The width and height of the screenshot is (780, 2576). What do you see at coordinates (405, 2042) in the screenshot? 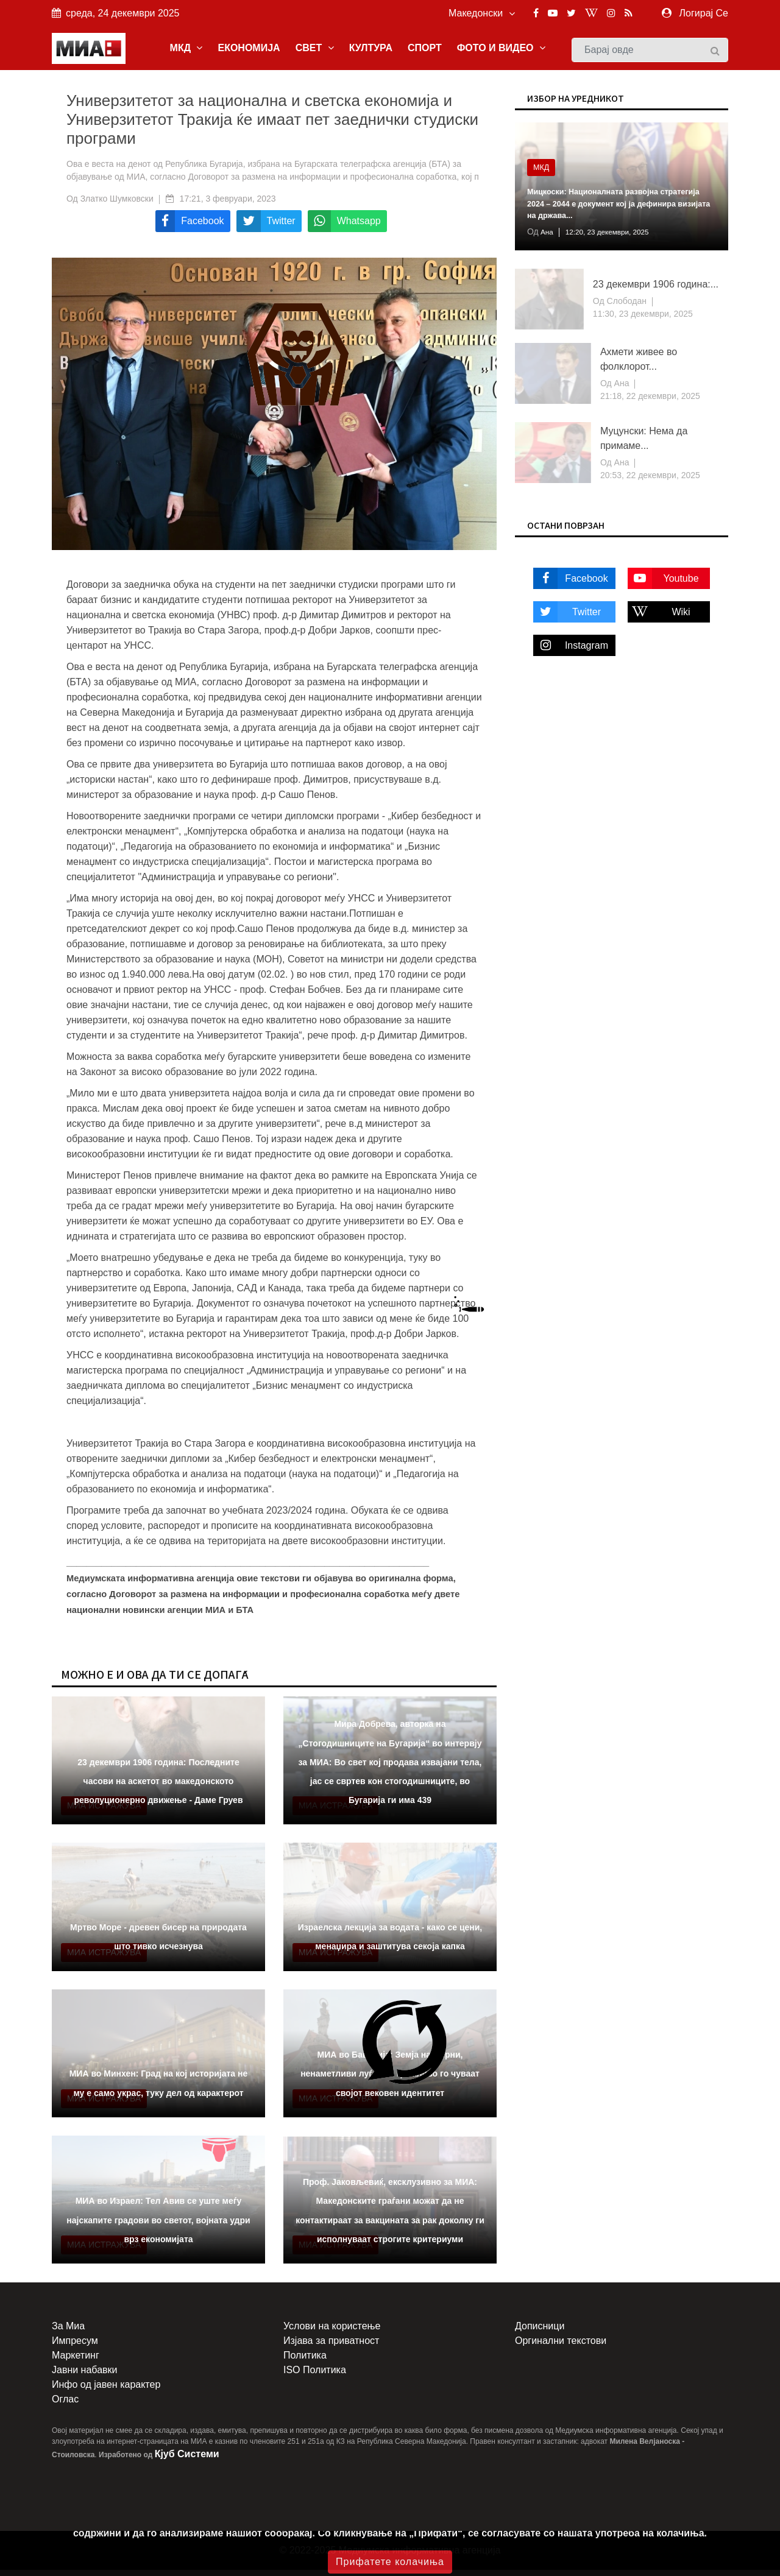
I see `refresh or reload content` at bounding box center [405, 2042].